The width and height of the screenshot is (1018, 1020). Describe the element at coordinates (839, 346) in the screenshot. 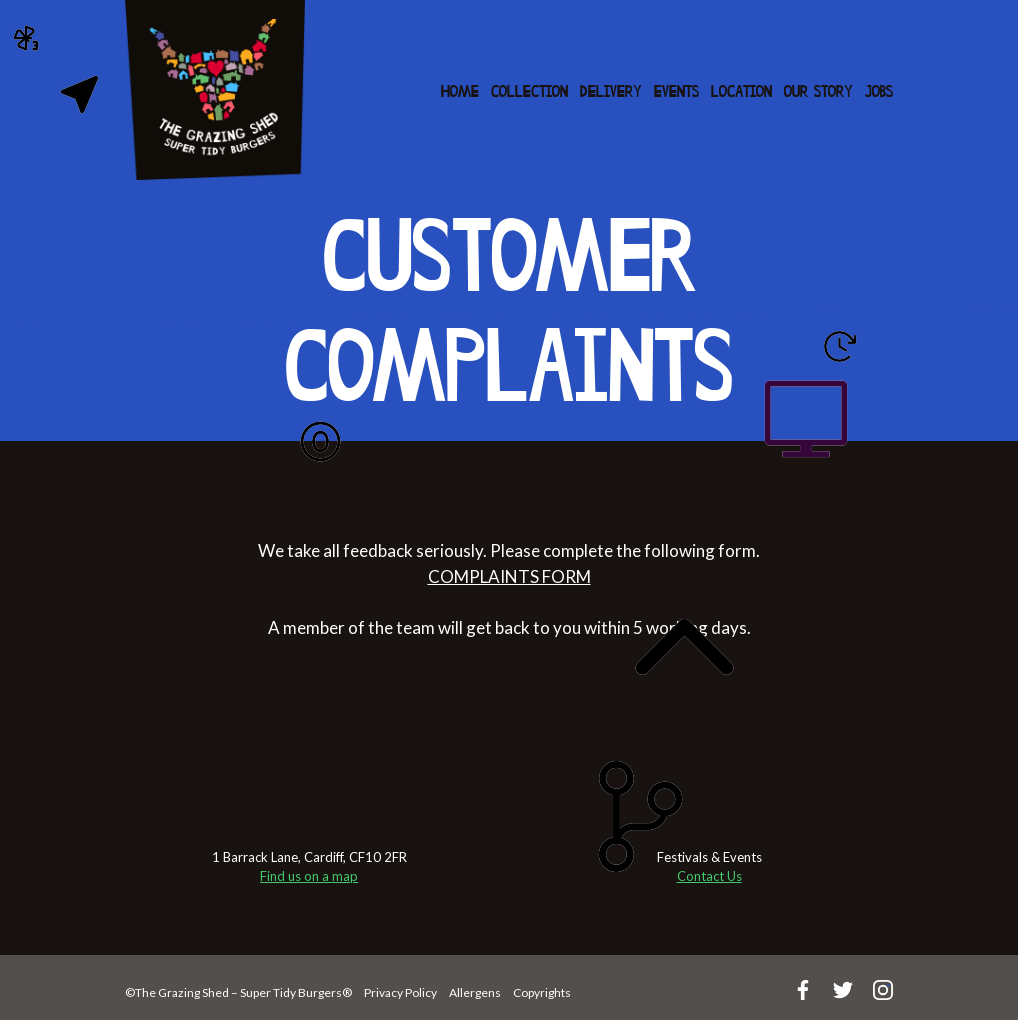

I see `restore to a previous version` at that location.